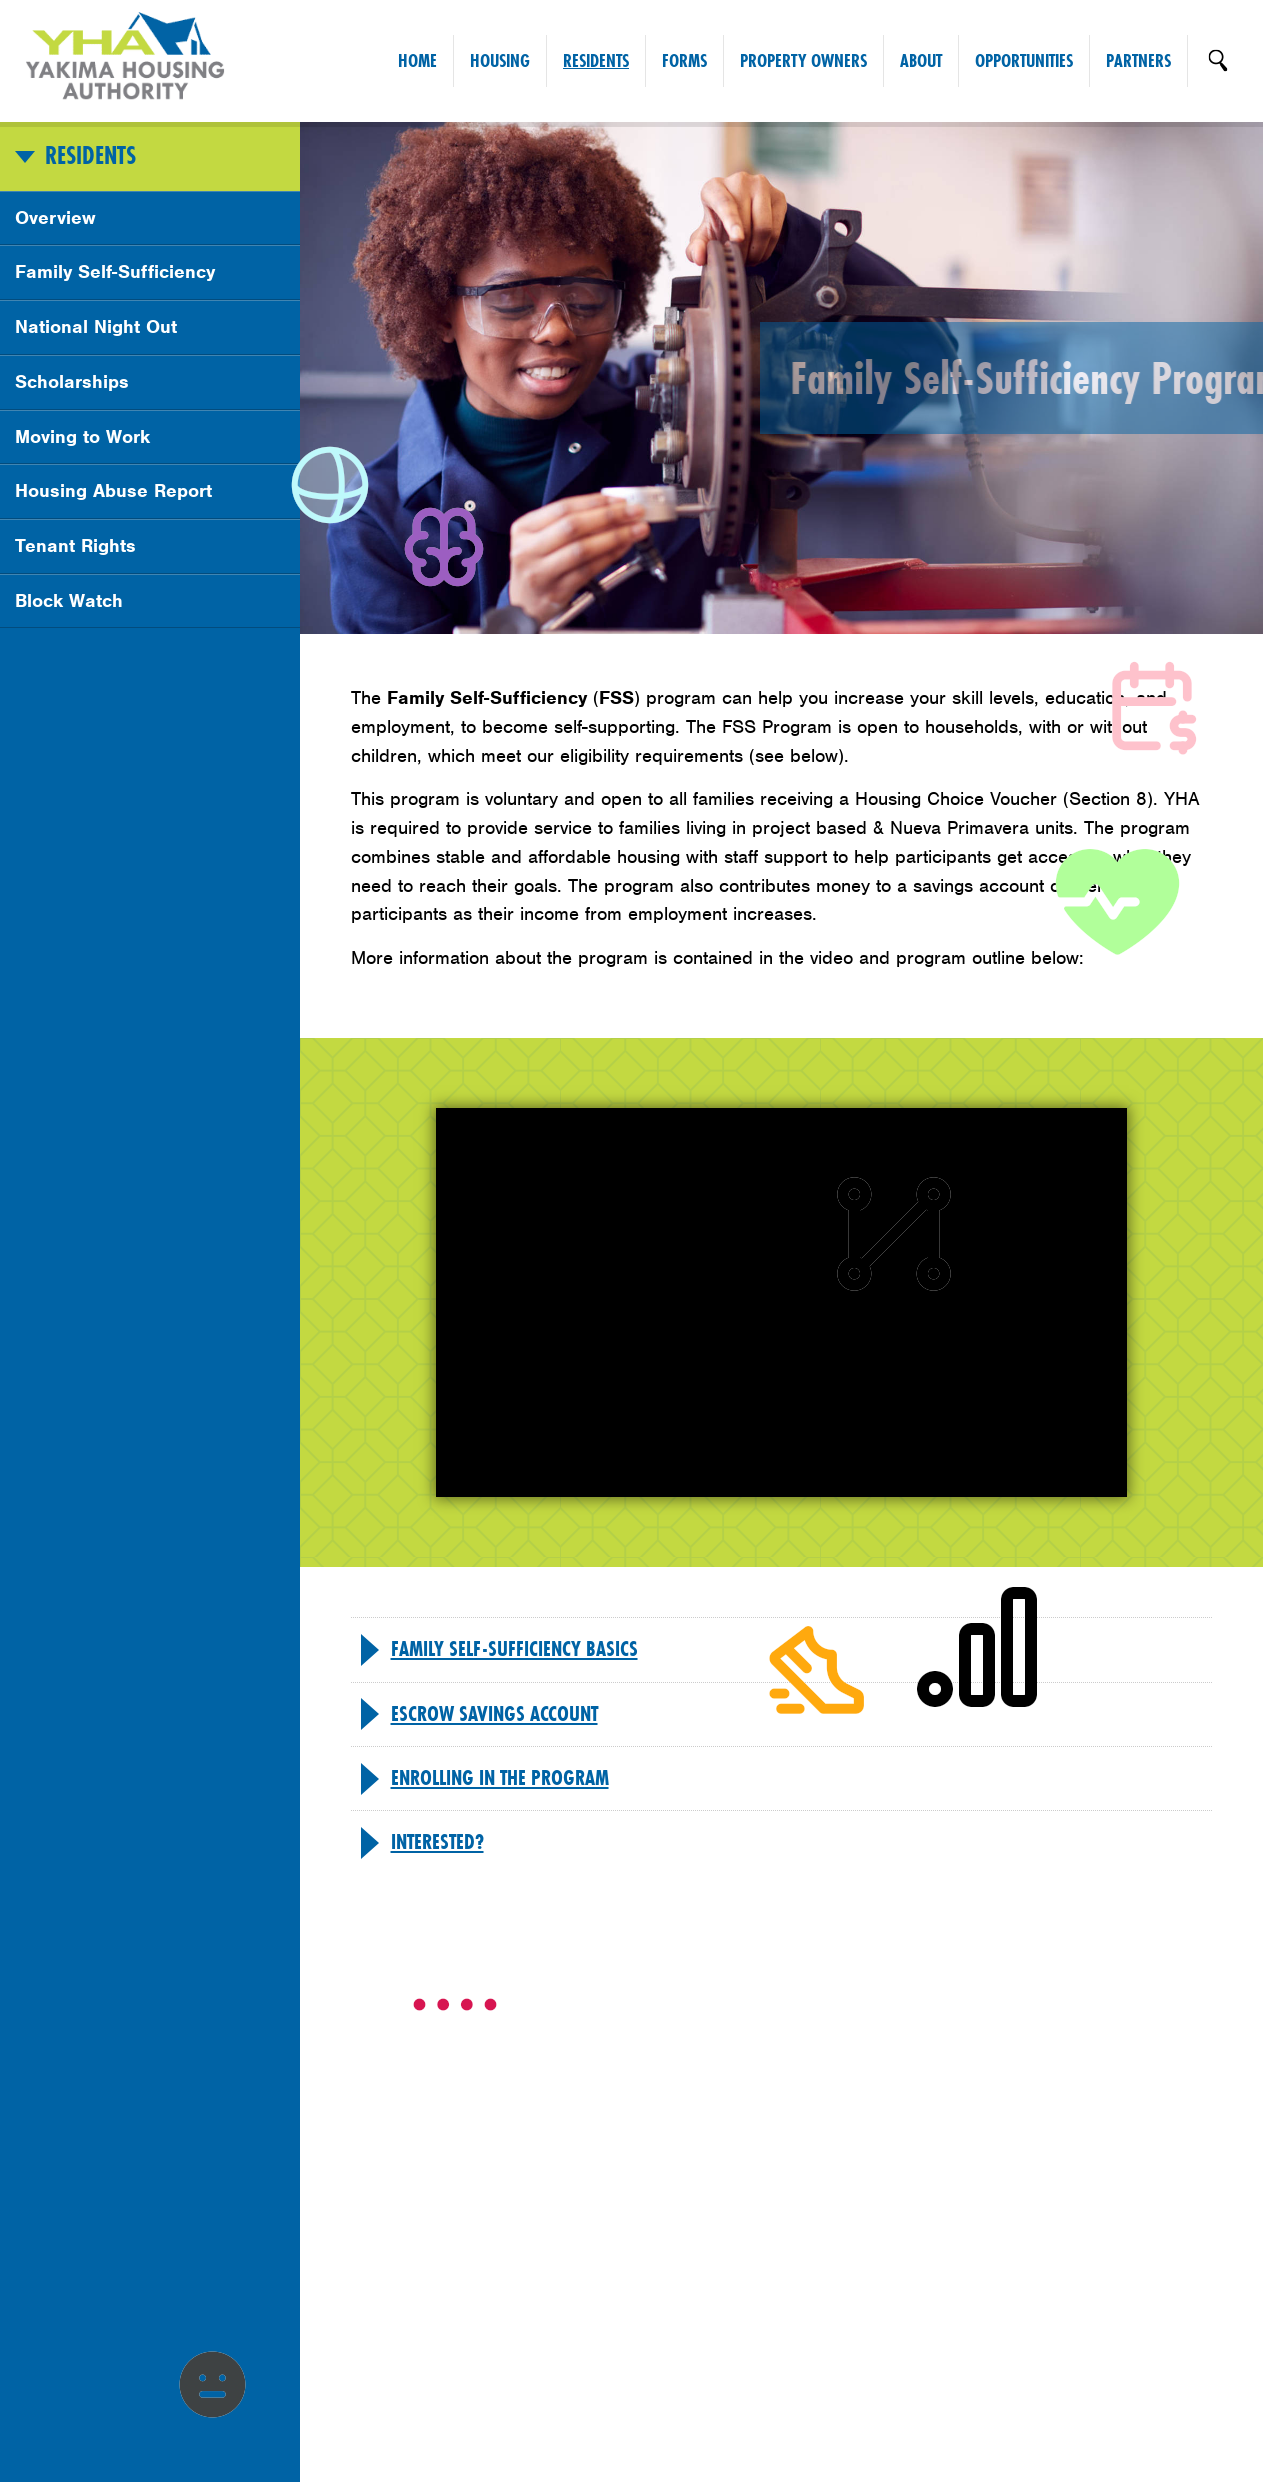  I want to click on indicate neutral or no mood selected, so click(212, 2384).